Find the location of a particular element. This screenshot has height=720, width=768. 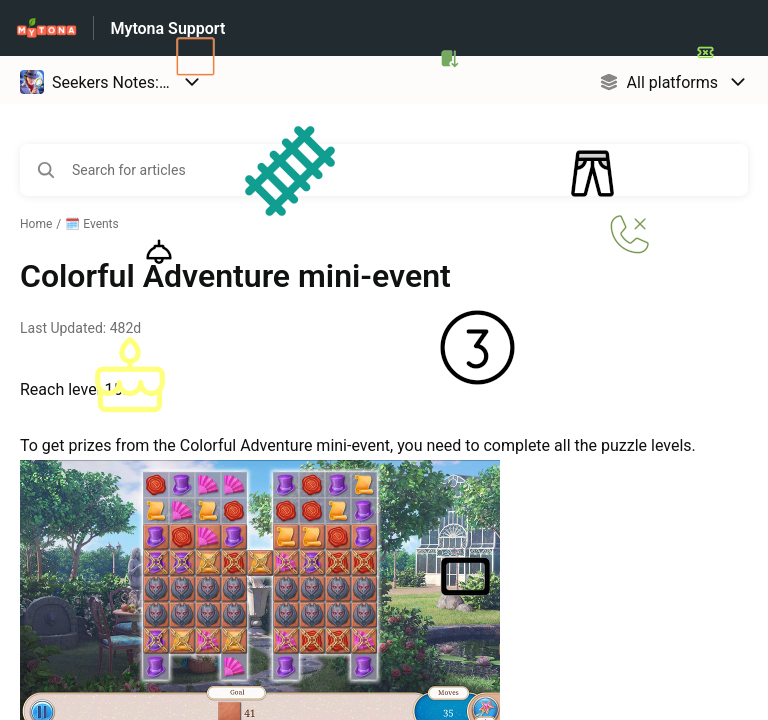

view train or rail transit options is located at coordinates (290, 171).